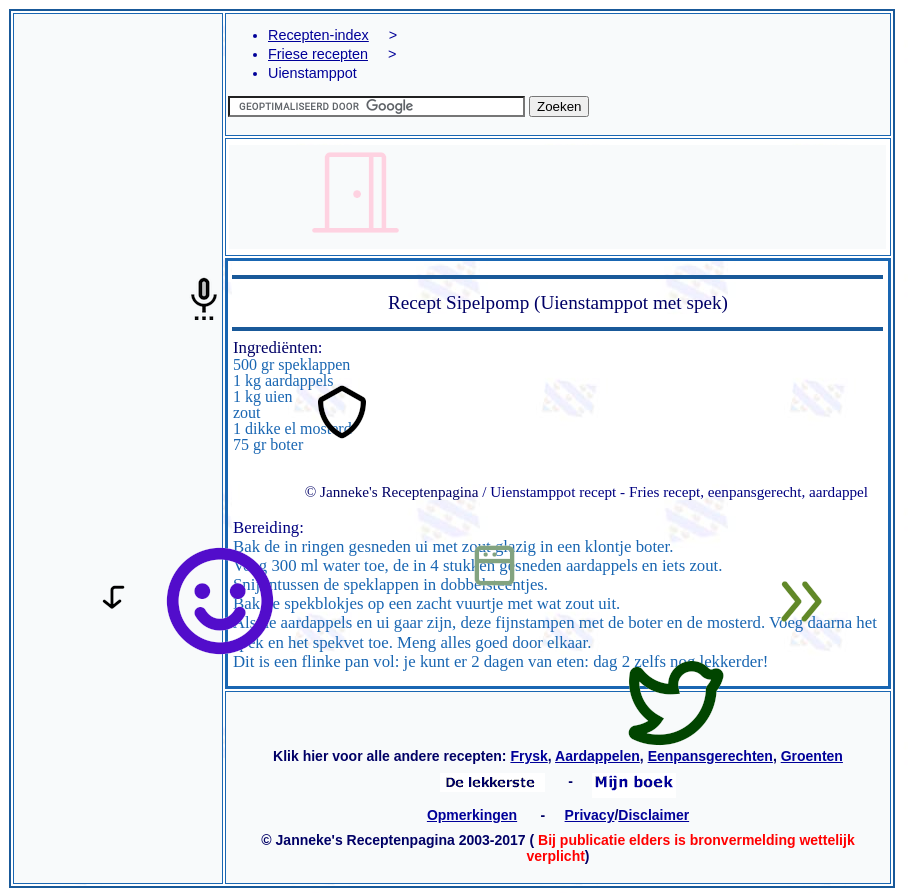 This screenshot has height=893, width=909. What do you see at coordinates (355, 192) in the screenshot?
I see `log out or exit the application` at bounding box center [355, 192].